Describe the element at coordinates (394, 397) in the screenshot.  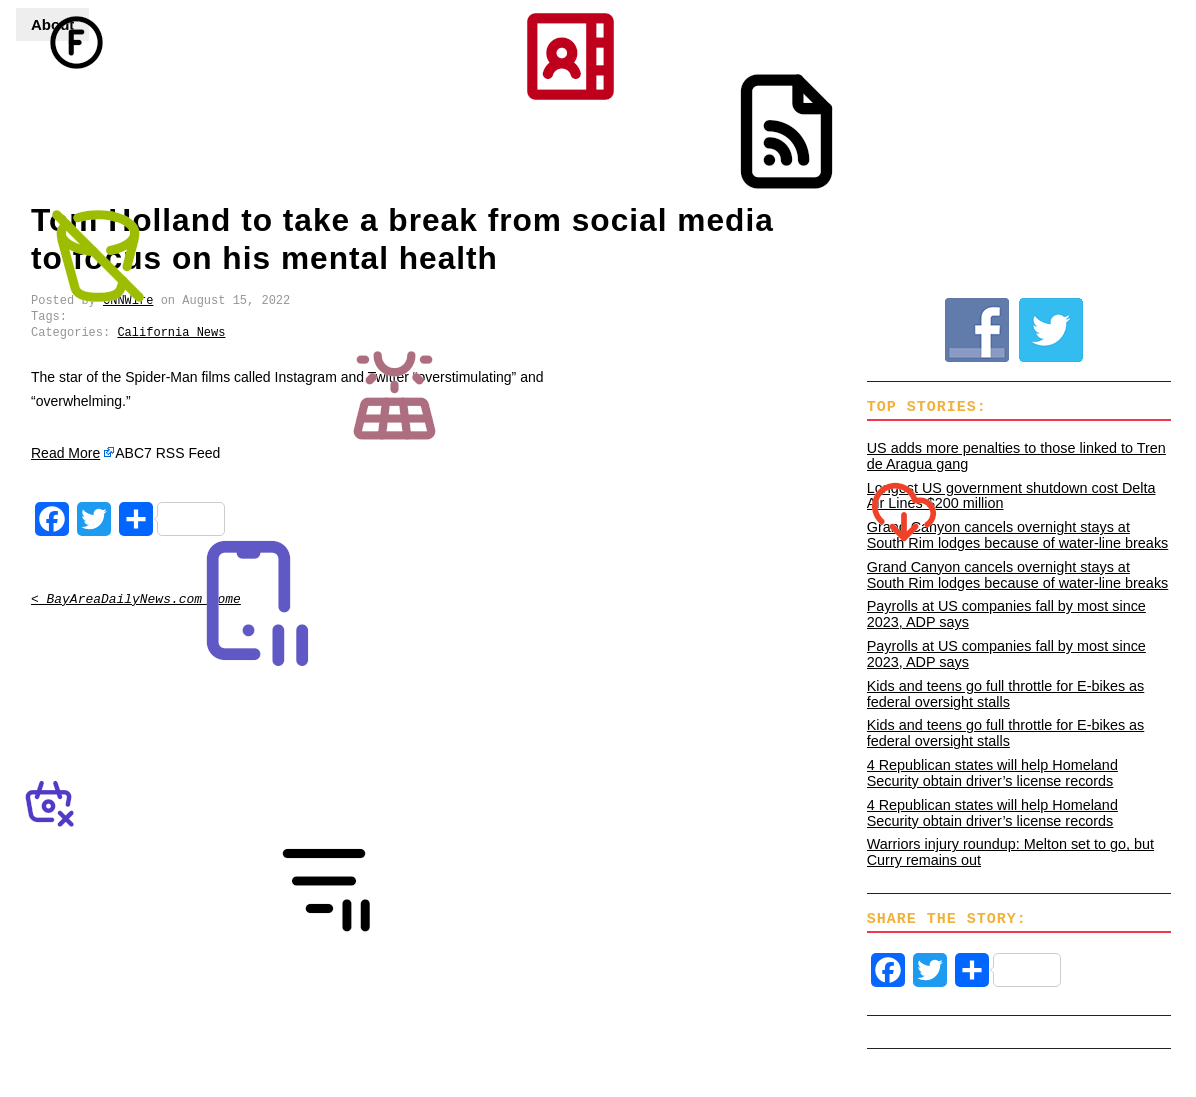
I see `access solar energy settings` at that location.